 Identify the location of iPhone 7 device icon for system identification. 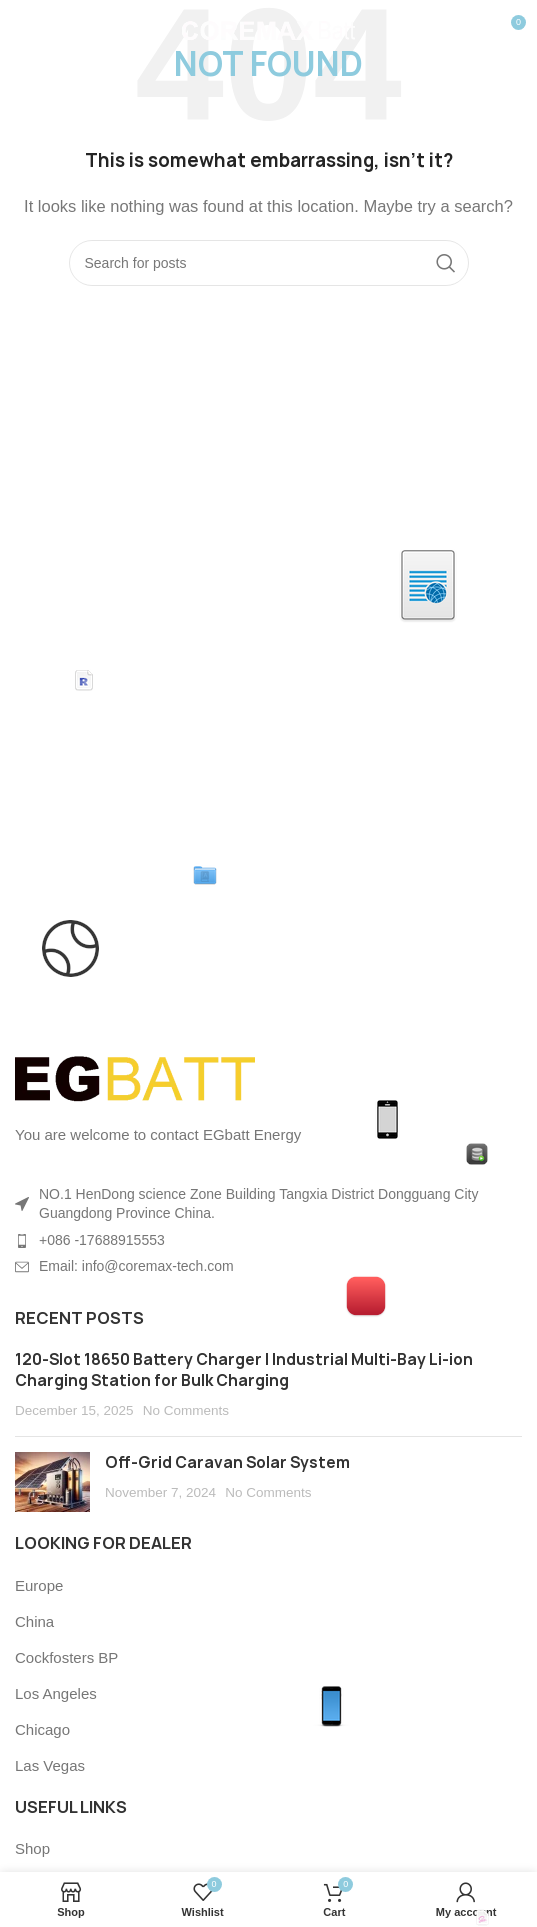
(331, 1706).